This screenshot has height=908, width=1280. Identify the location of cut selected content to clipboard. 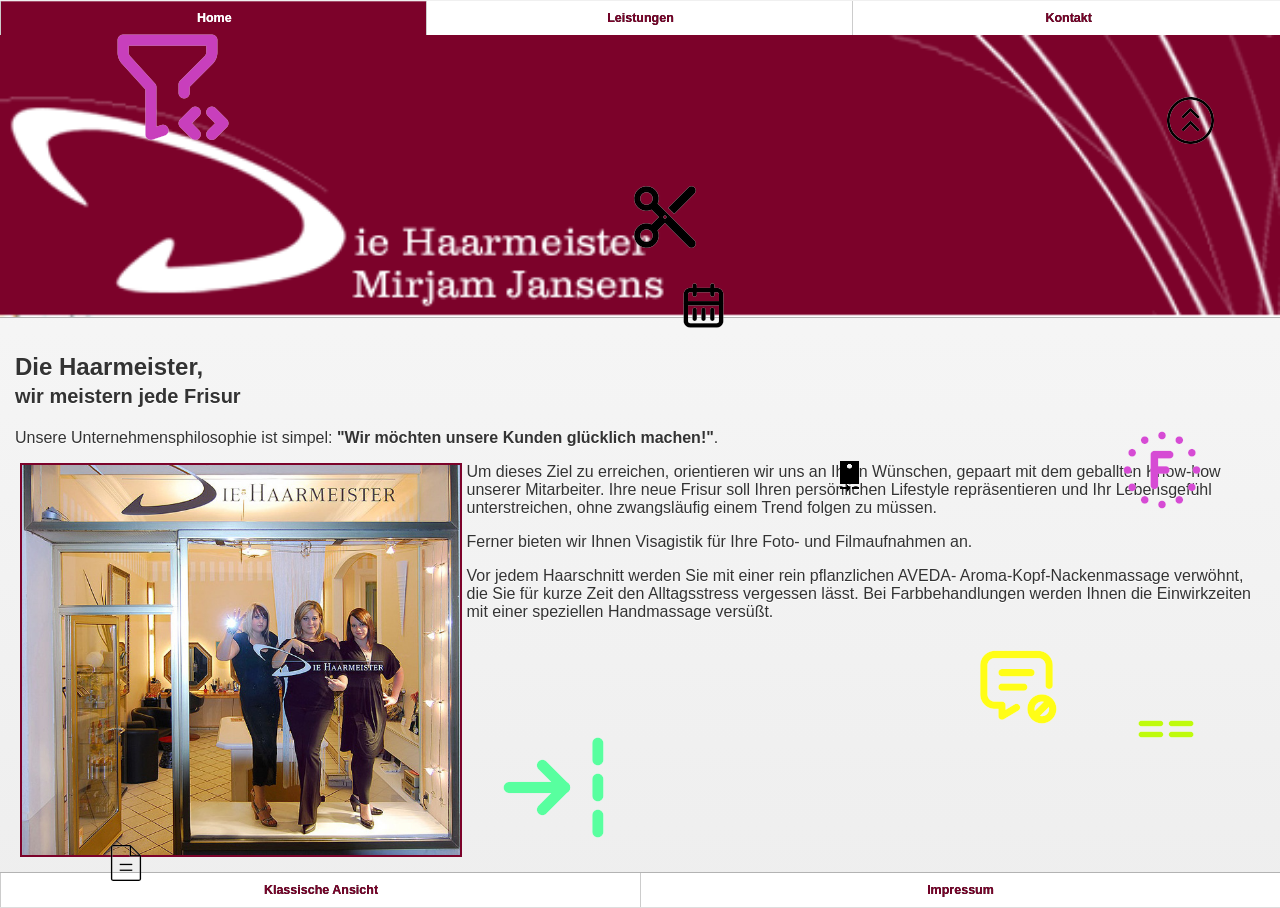
(665, 217).